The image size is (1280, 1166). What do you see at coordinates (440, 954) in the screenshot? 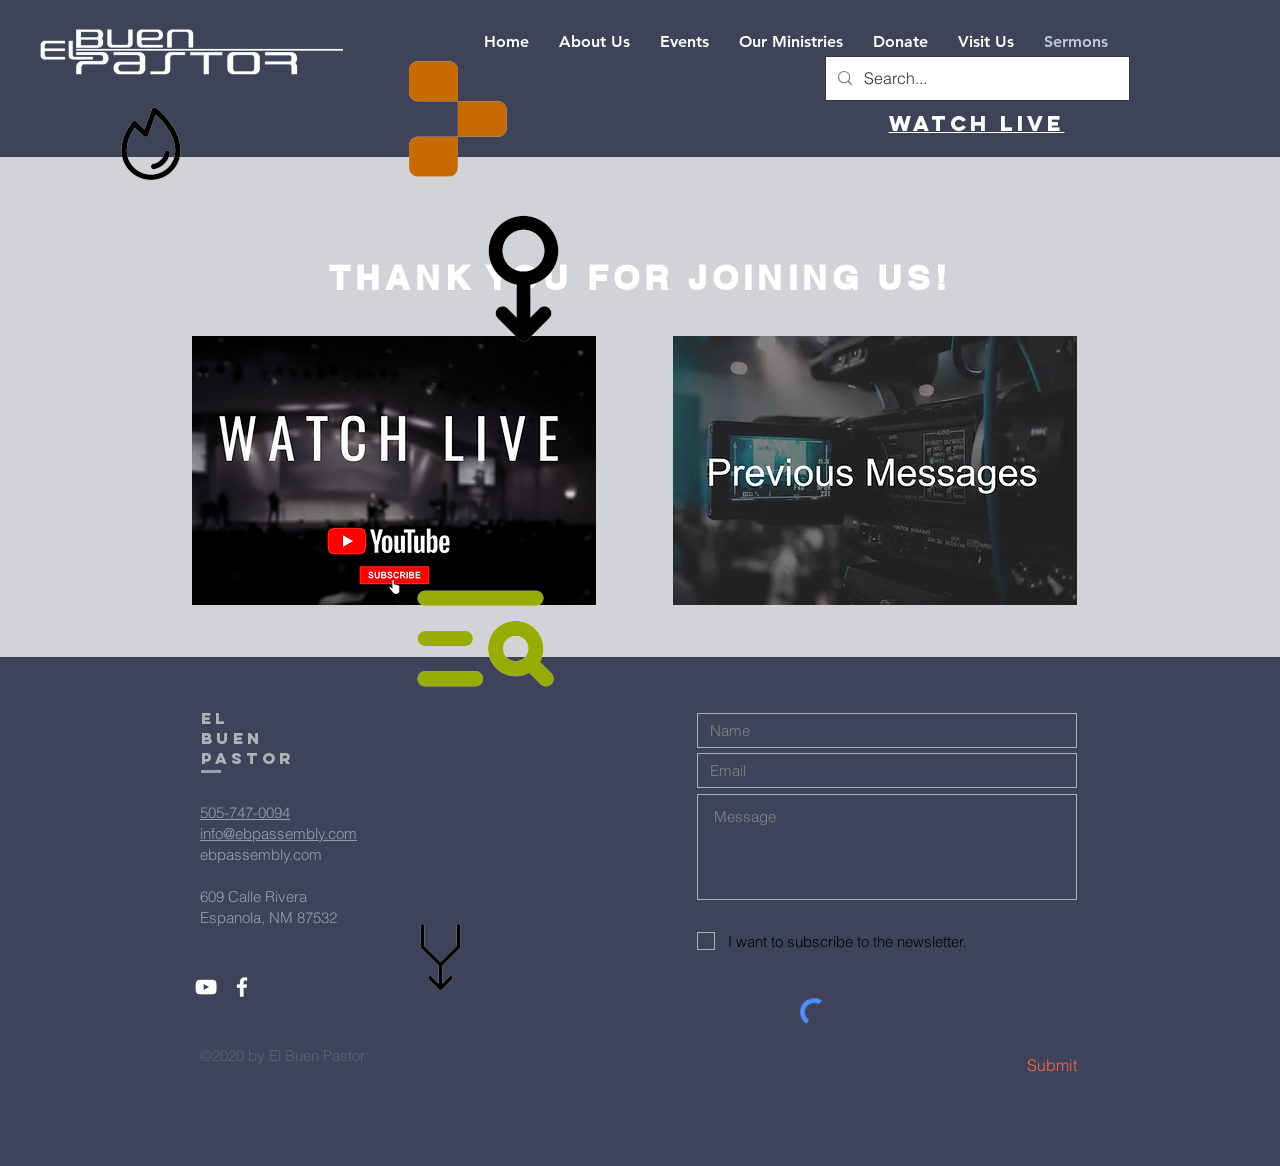
I see `merge items or branches together` at bounding box center [440, 954].